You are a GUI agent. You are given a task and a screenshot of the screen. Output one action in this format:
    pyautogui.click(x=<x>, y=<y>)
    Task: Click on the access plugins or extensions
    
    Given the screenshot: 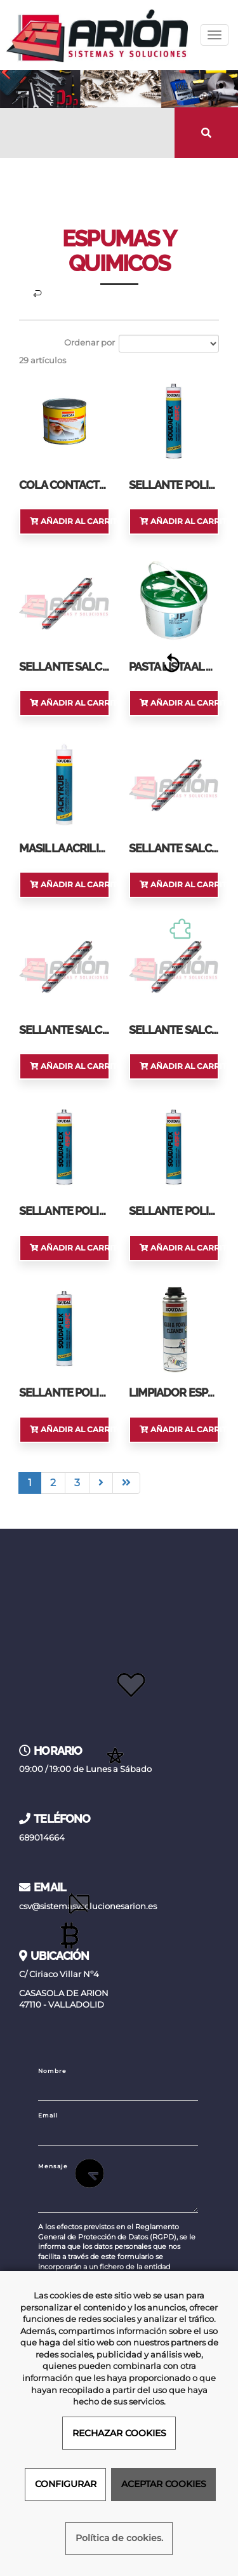 What is the action you would take?
    pyautogui.click(x=181, y=929)
    